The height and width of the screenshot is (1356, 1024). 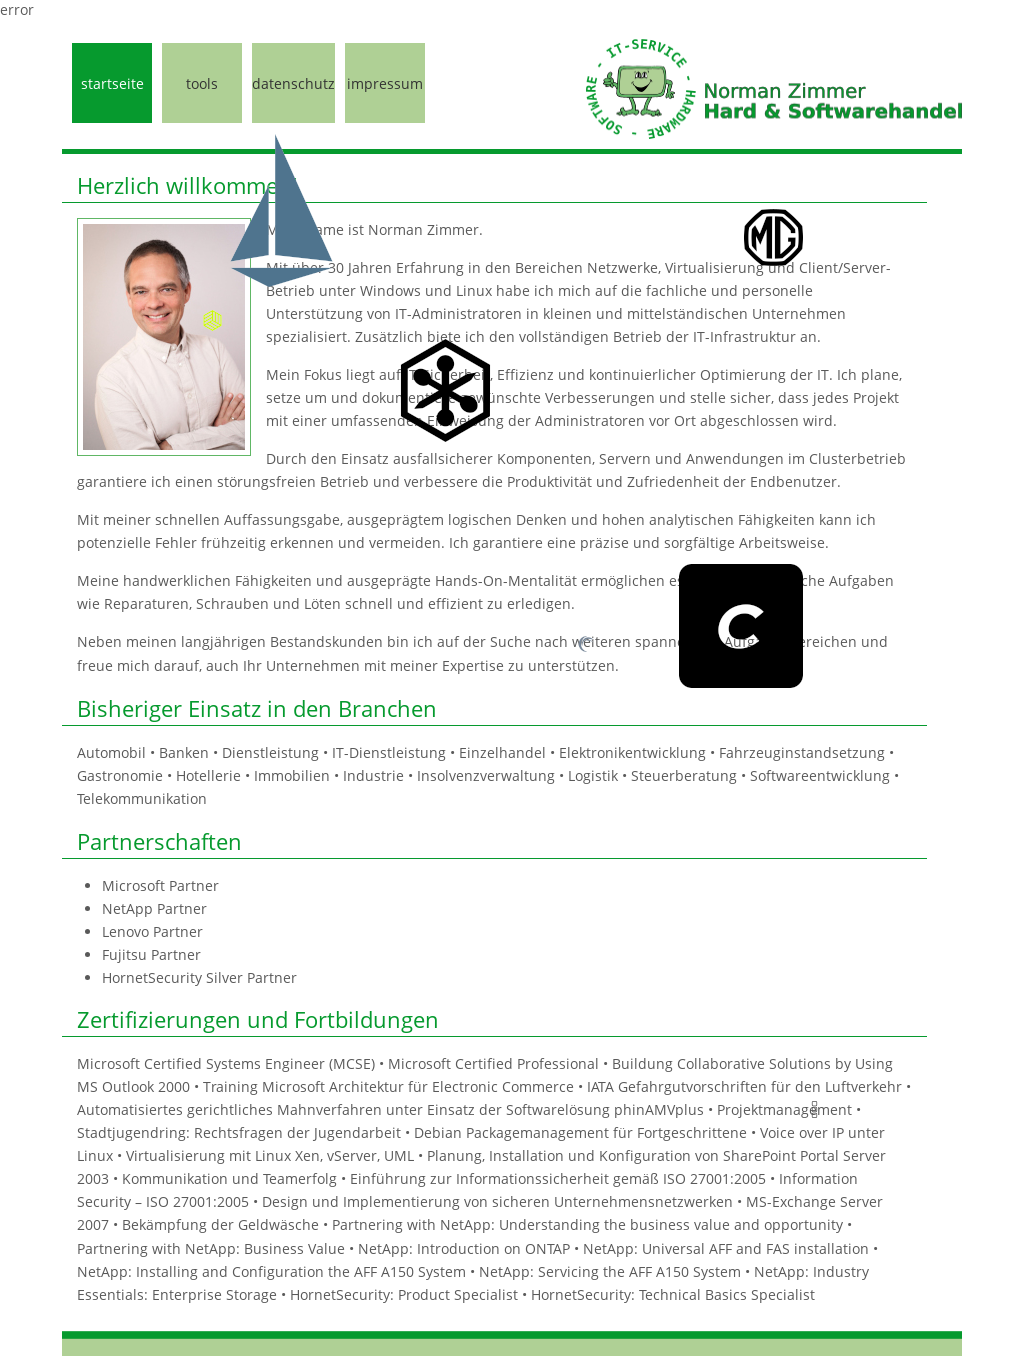 I want to click on blackmagic design company logo, so click(x=814, y=1109).